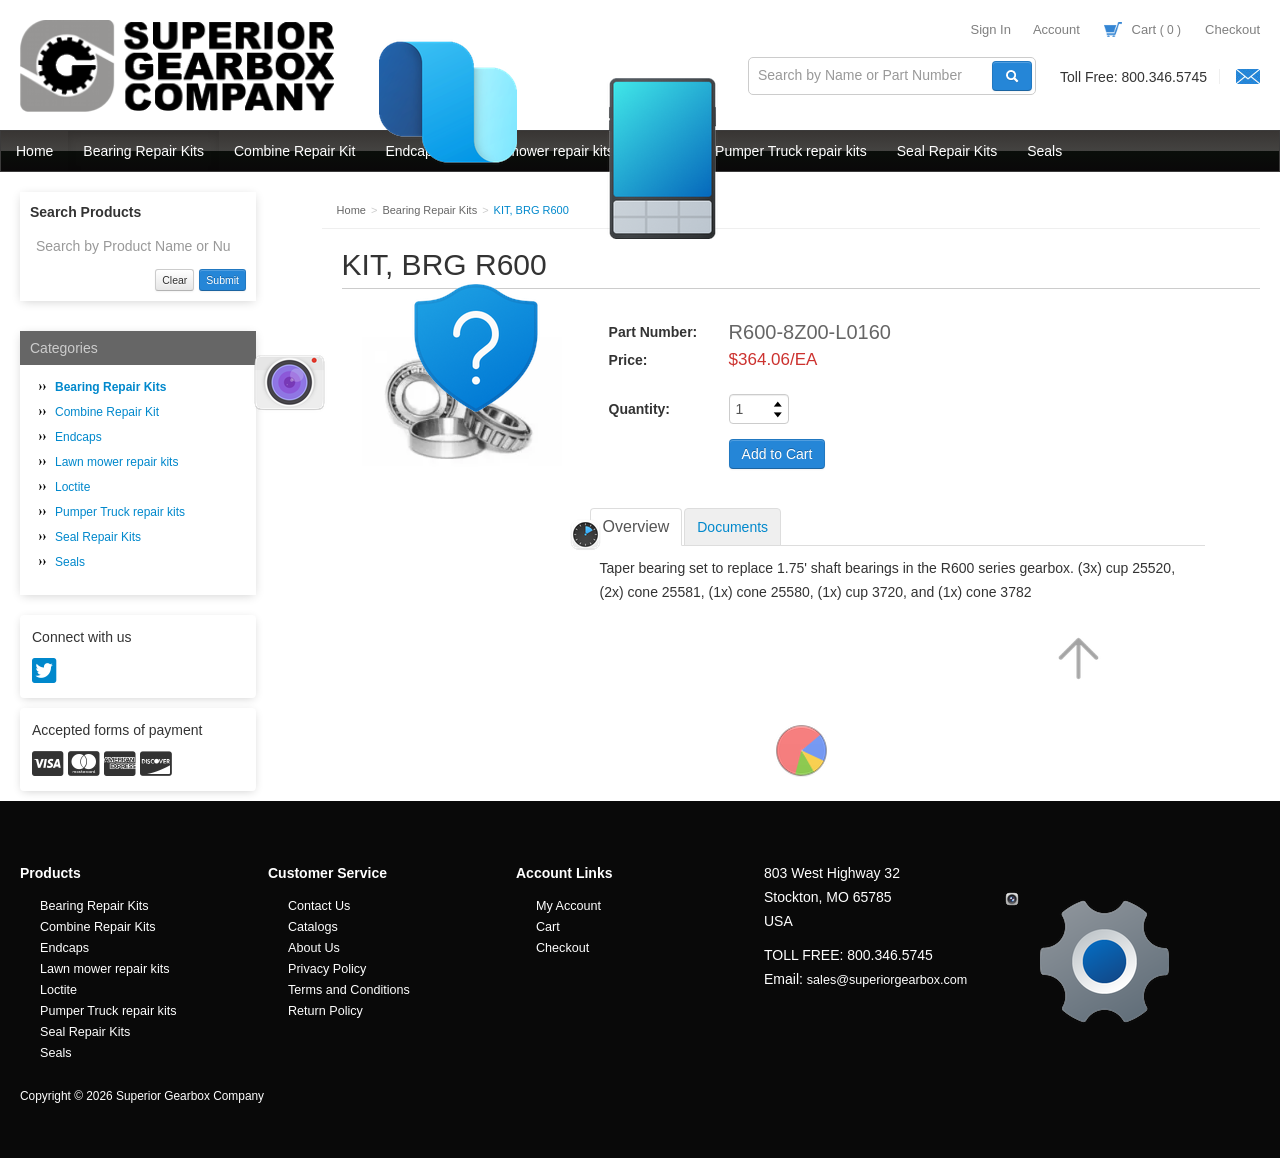  Describe the element at coordinates (476, 348) in the screenshot. I see `access help and support resources` at that location.